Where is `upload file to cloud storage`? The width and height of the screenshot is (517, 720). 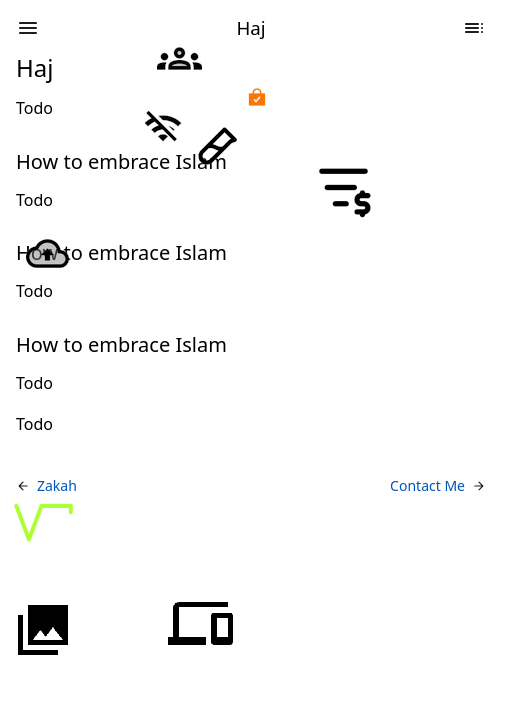
upload file to cloud storage is located at coordinates (47, 253).